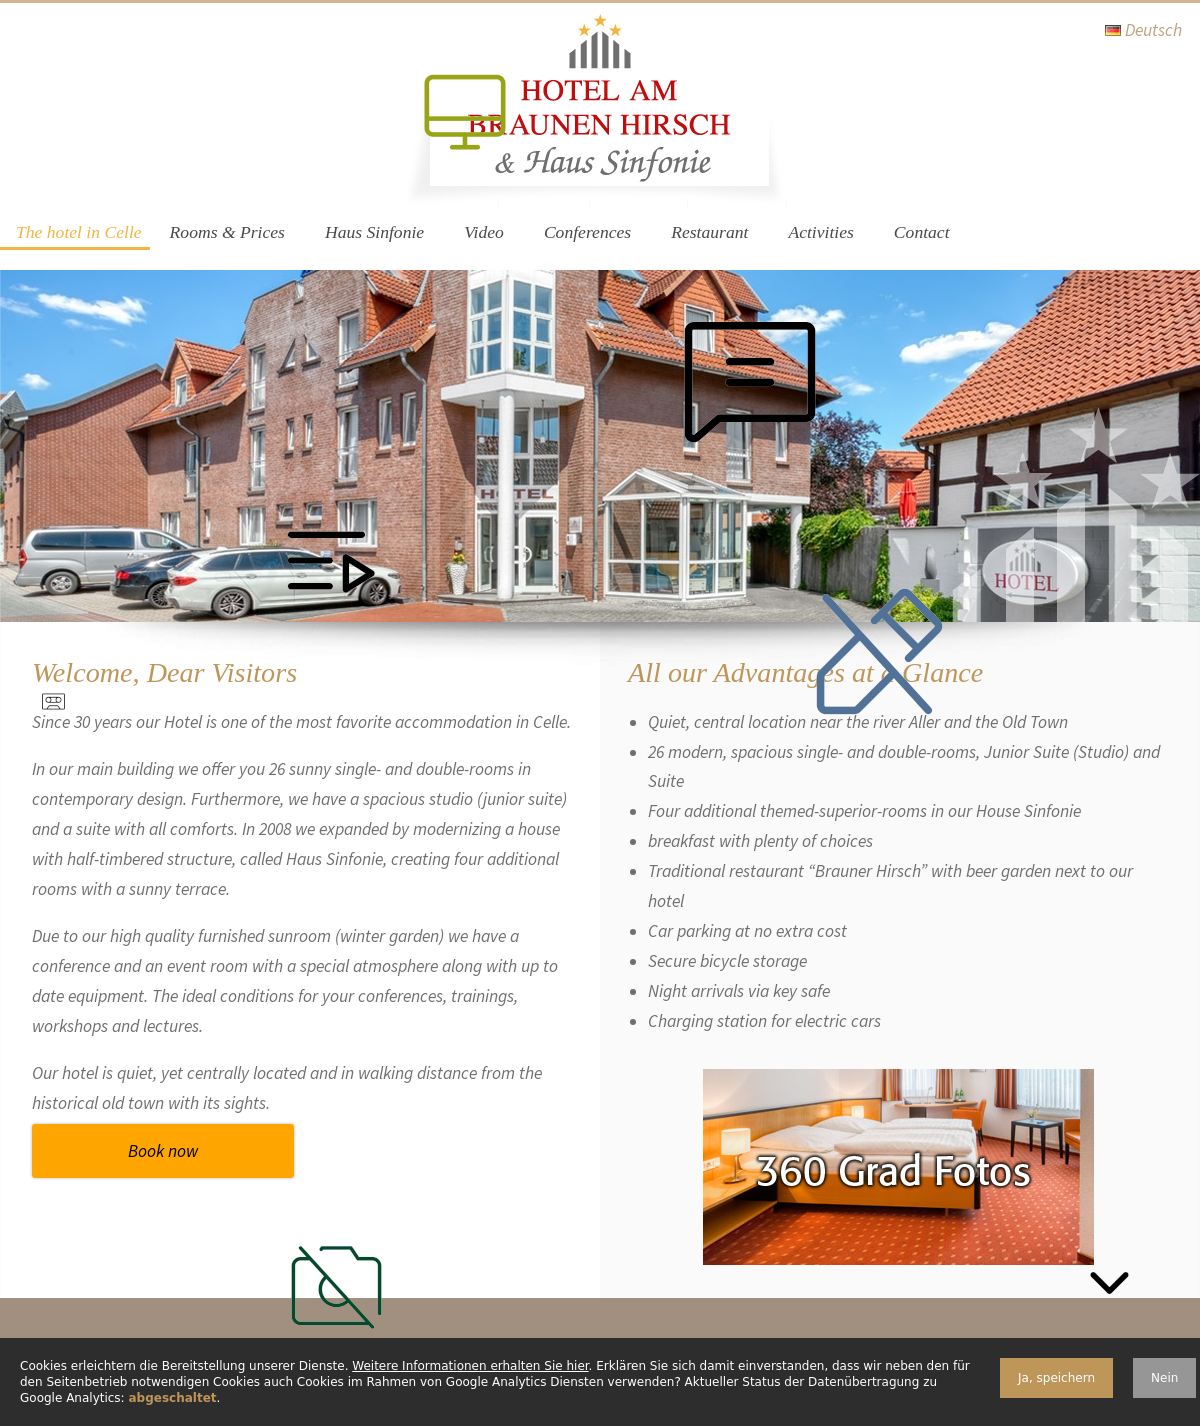 Image resolution: width=1200 pixels, height=1426 pixels. Describe the element at coordinates (465, 109) in the screenshot. I see `switch to desktop view` at that location.